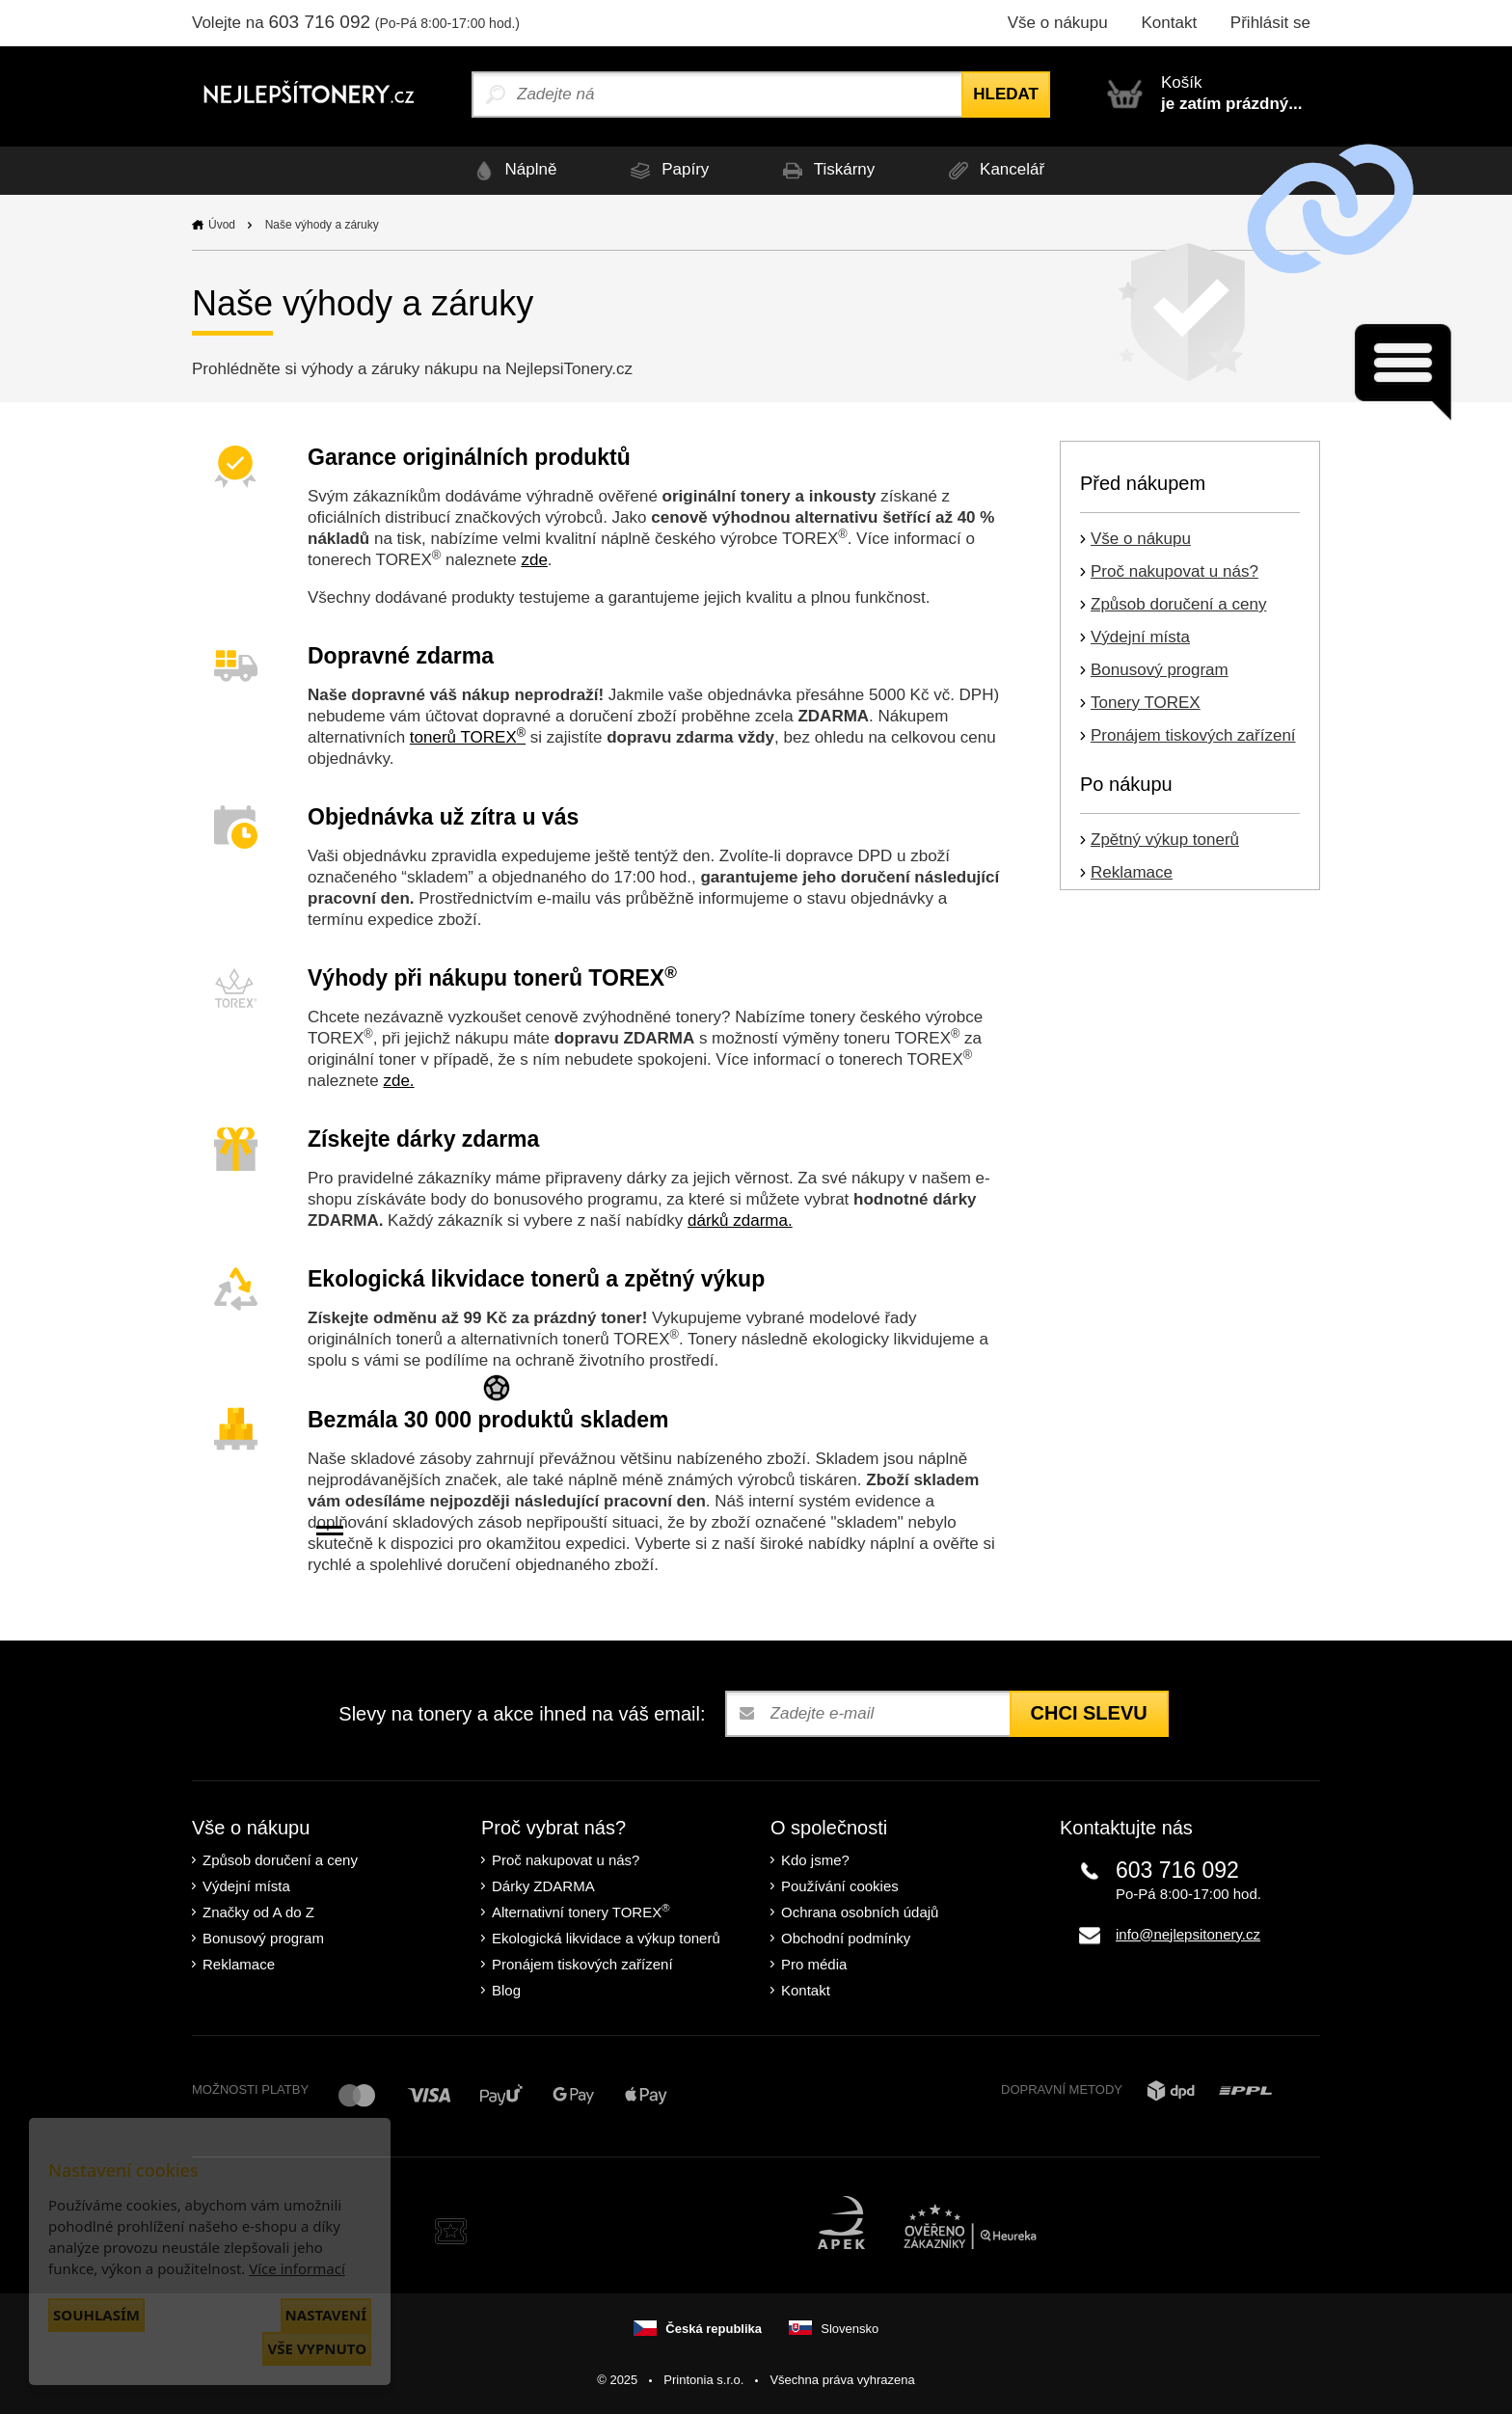  I want to click on drag to reorder items in a list, so click(330, 1531).